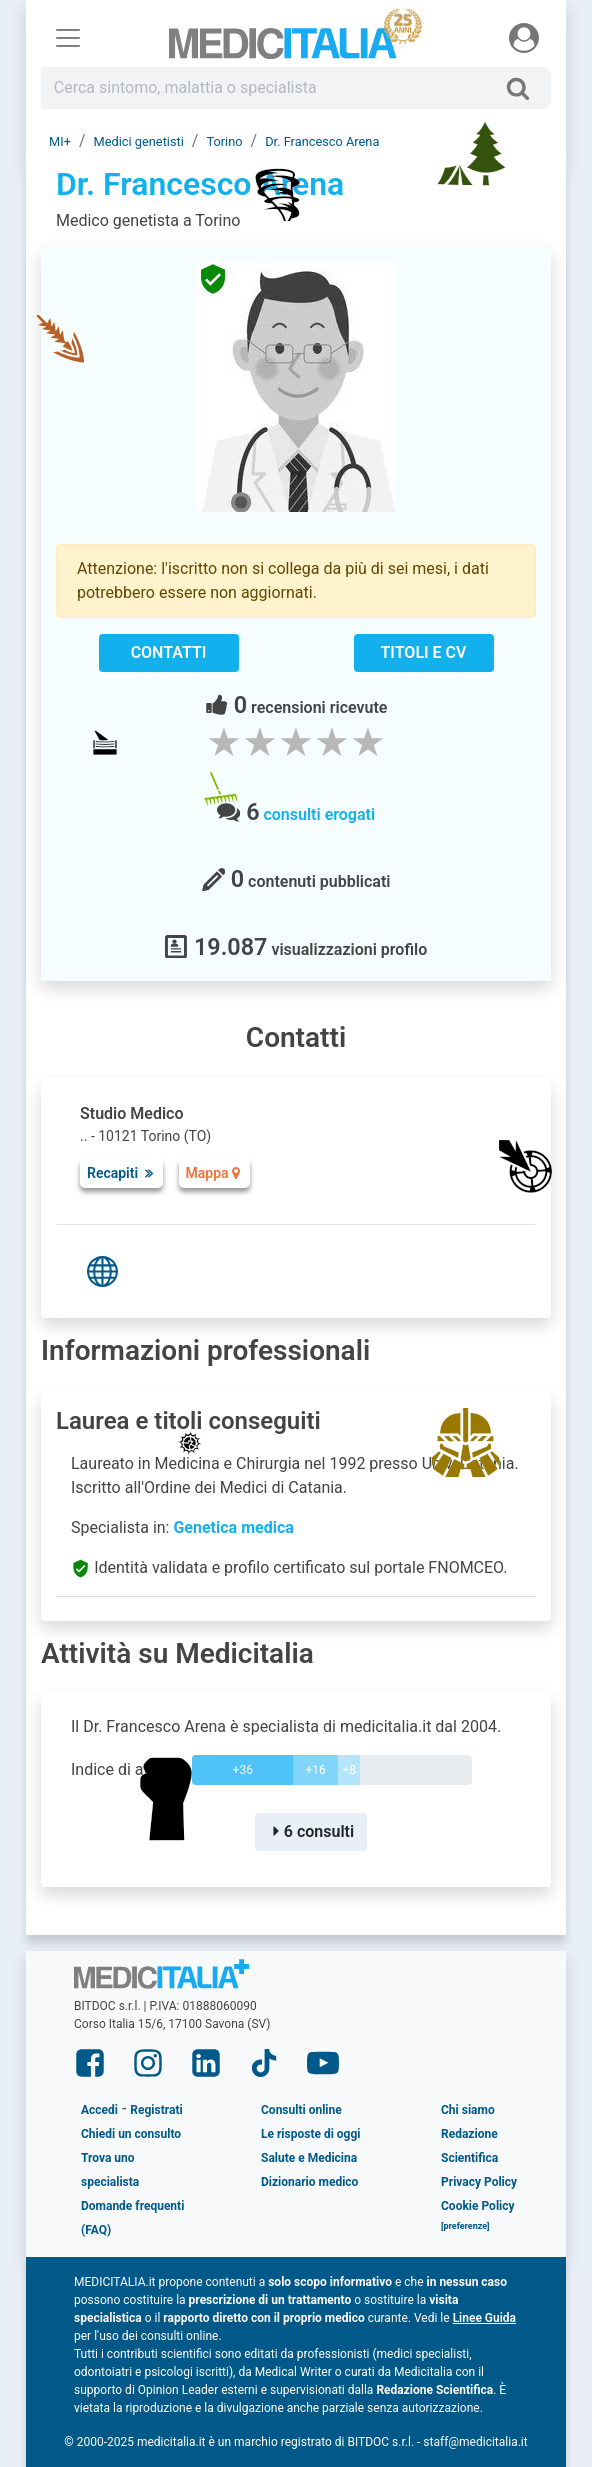 The image size is (592, 2467). What do you see at coordinates (60, 338) in the screenshot?
I see `select a piercing or armor-penetrating attack` at bounding box center [60, 338].